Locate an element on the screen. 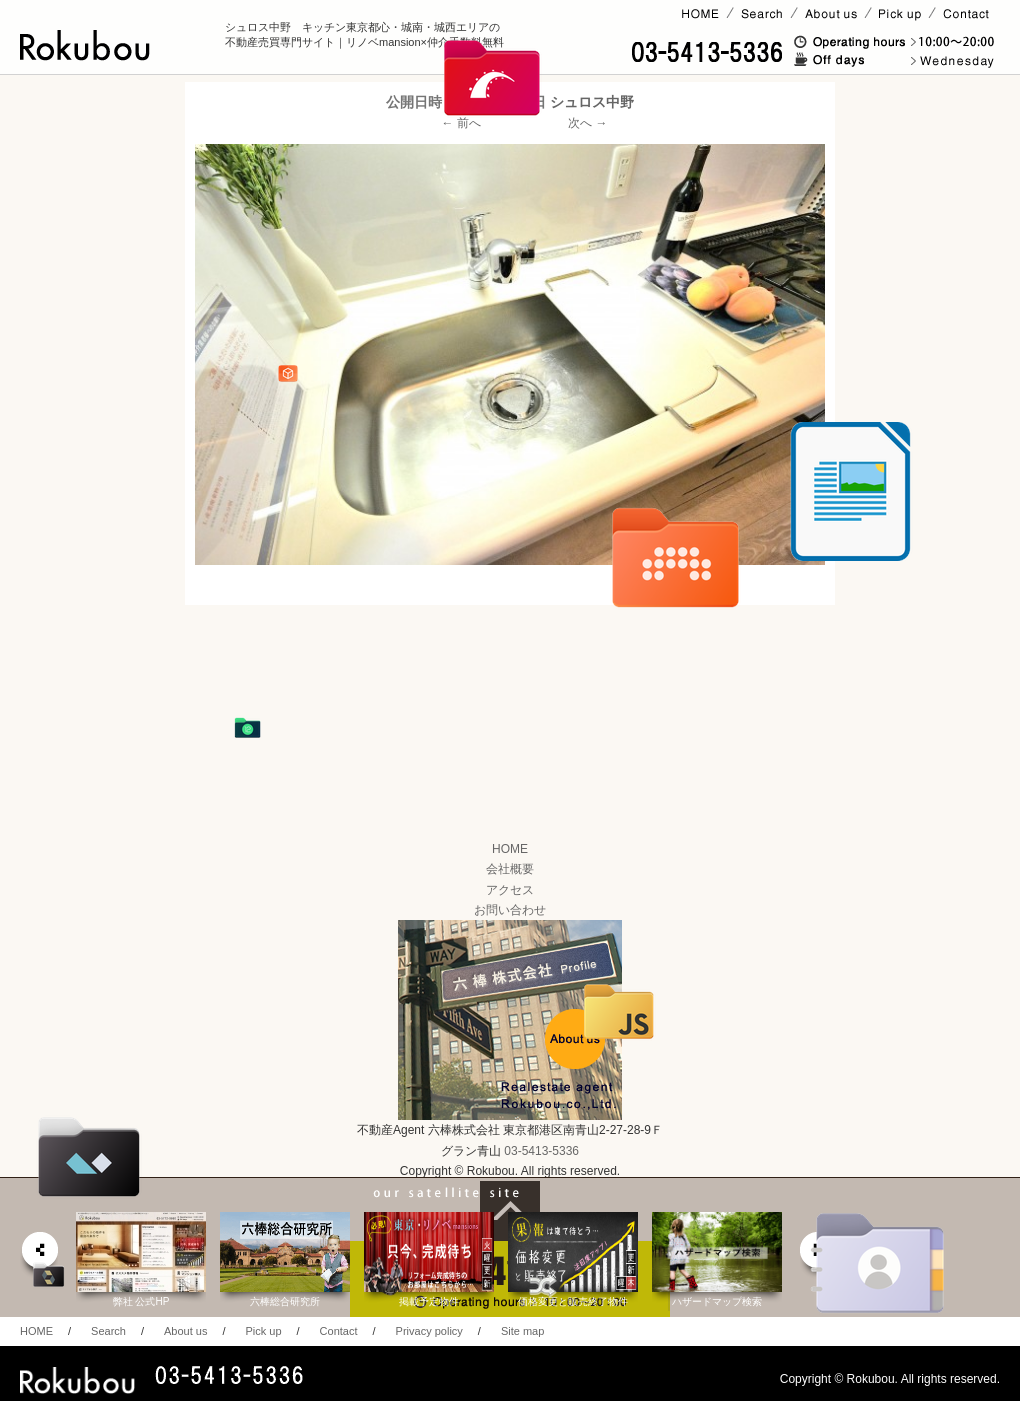 Image resolution: width=1020 pixels, height=1401 pixels. open hibernate or sleep mode system folder is located at coordinates (48, 1275).